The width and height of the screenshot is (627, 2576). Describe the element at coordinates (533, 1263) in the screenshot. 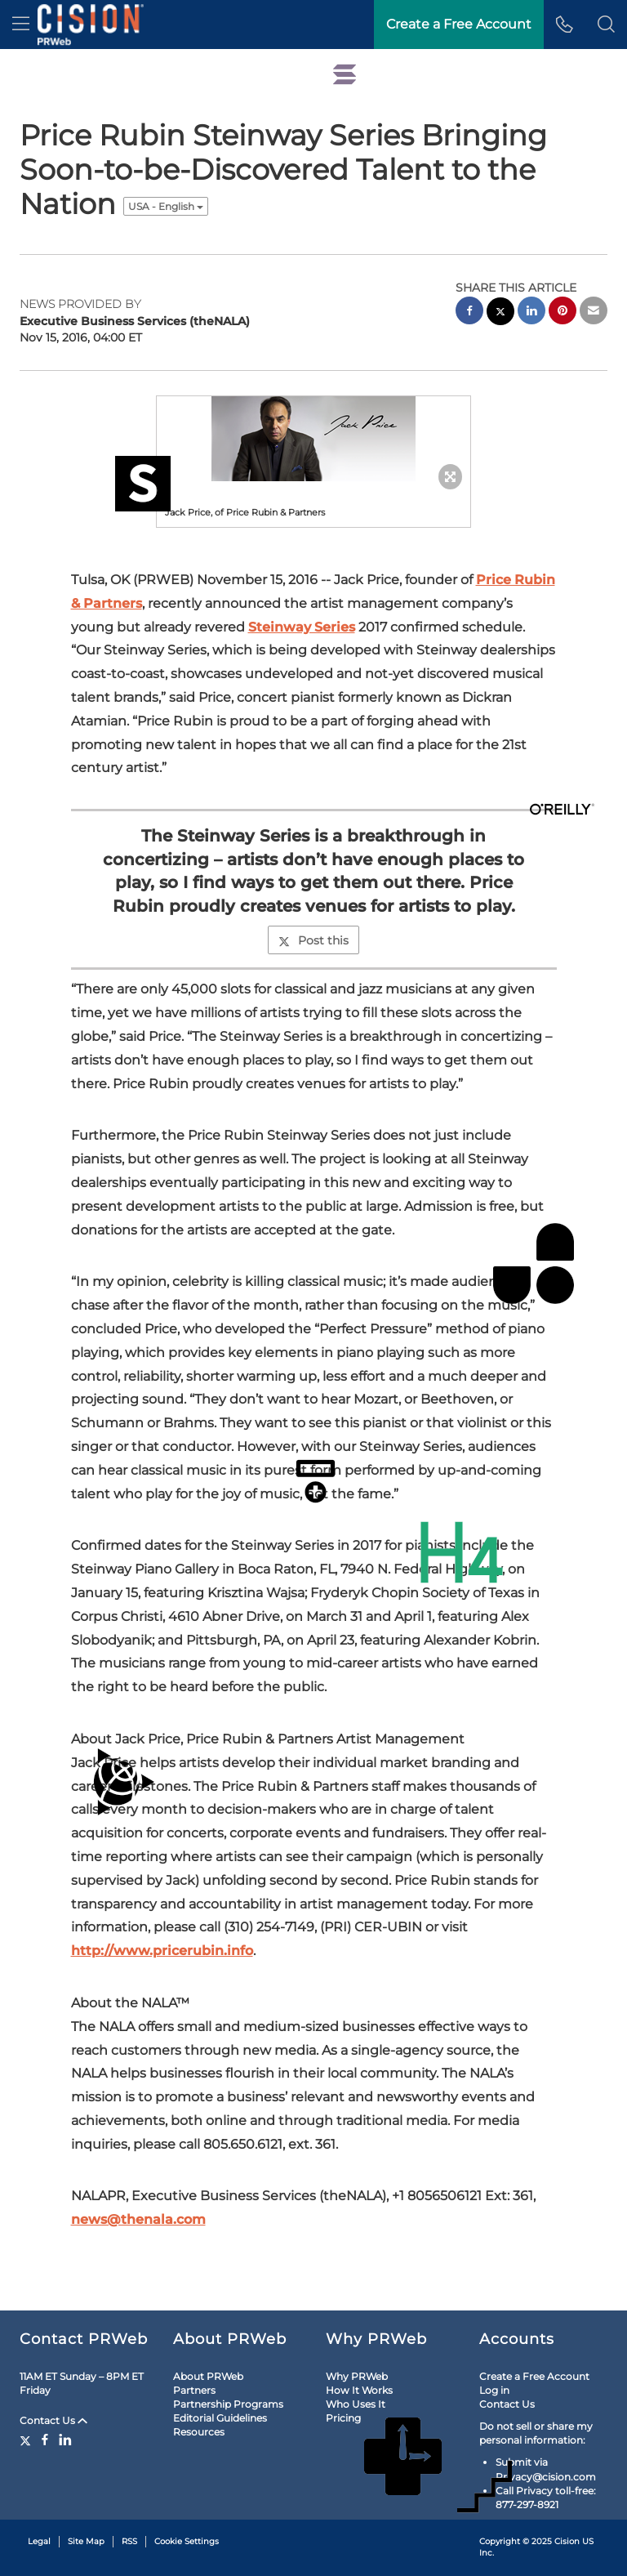

I see `unocss framework logo` at that location.